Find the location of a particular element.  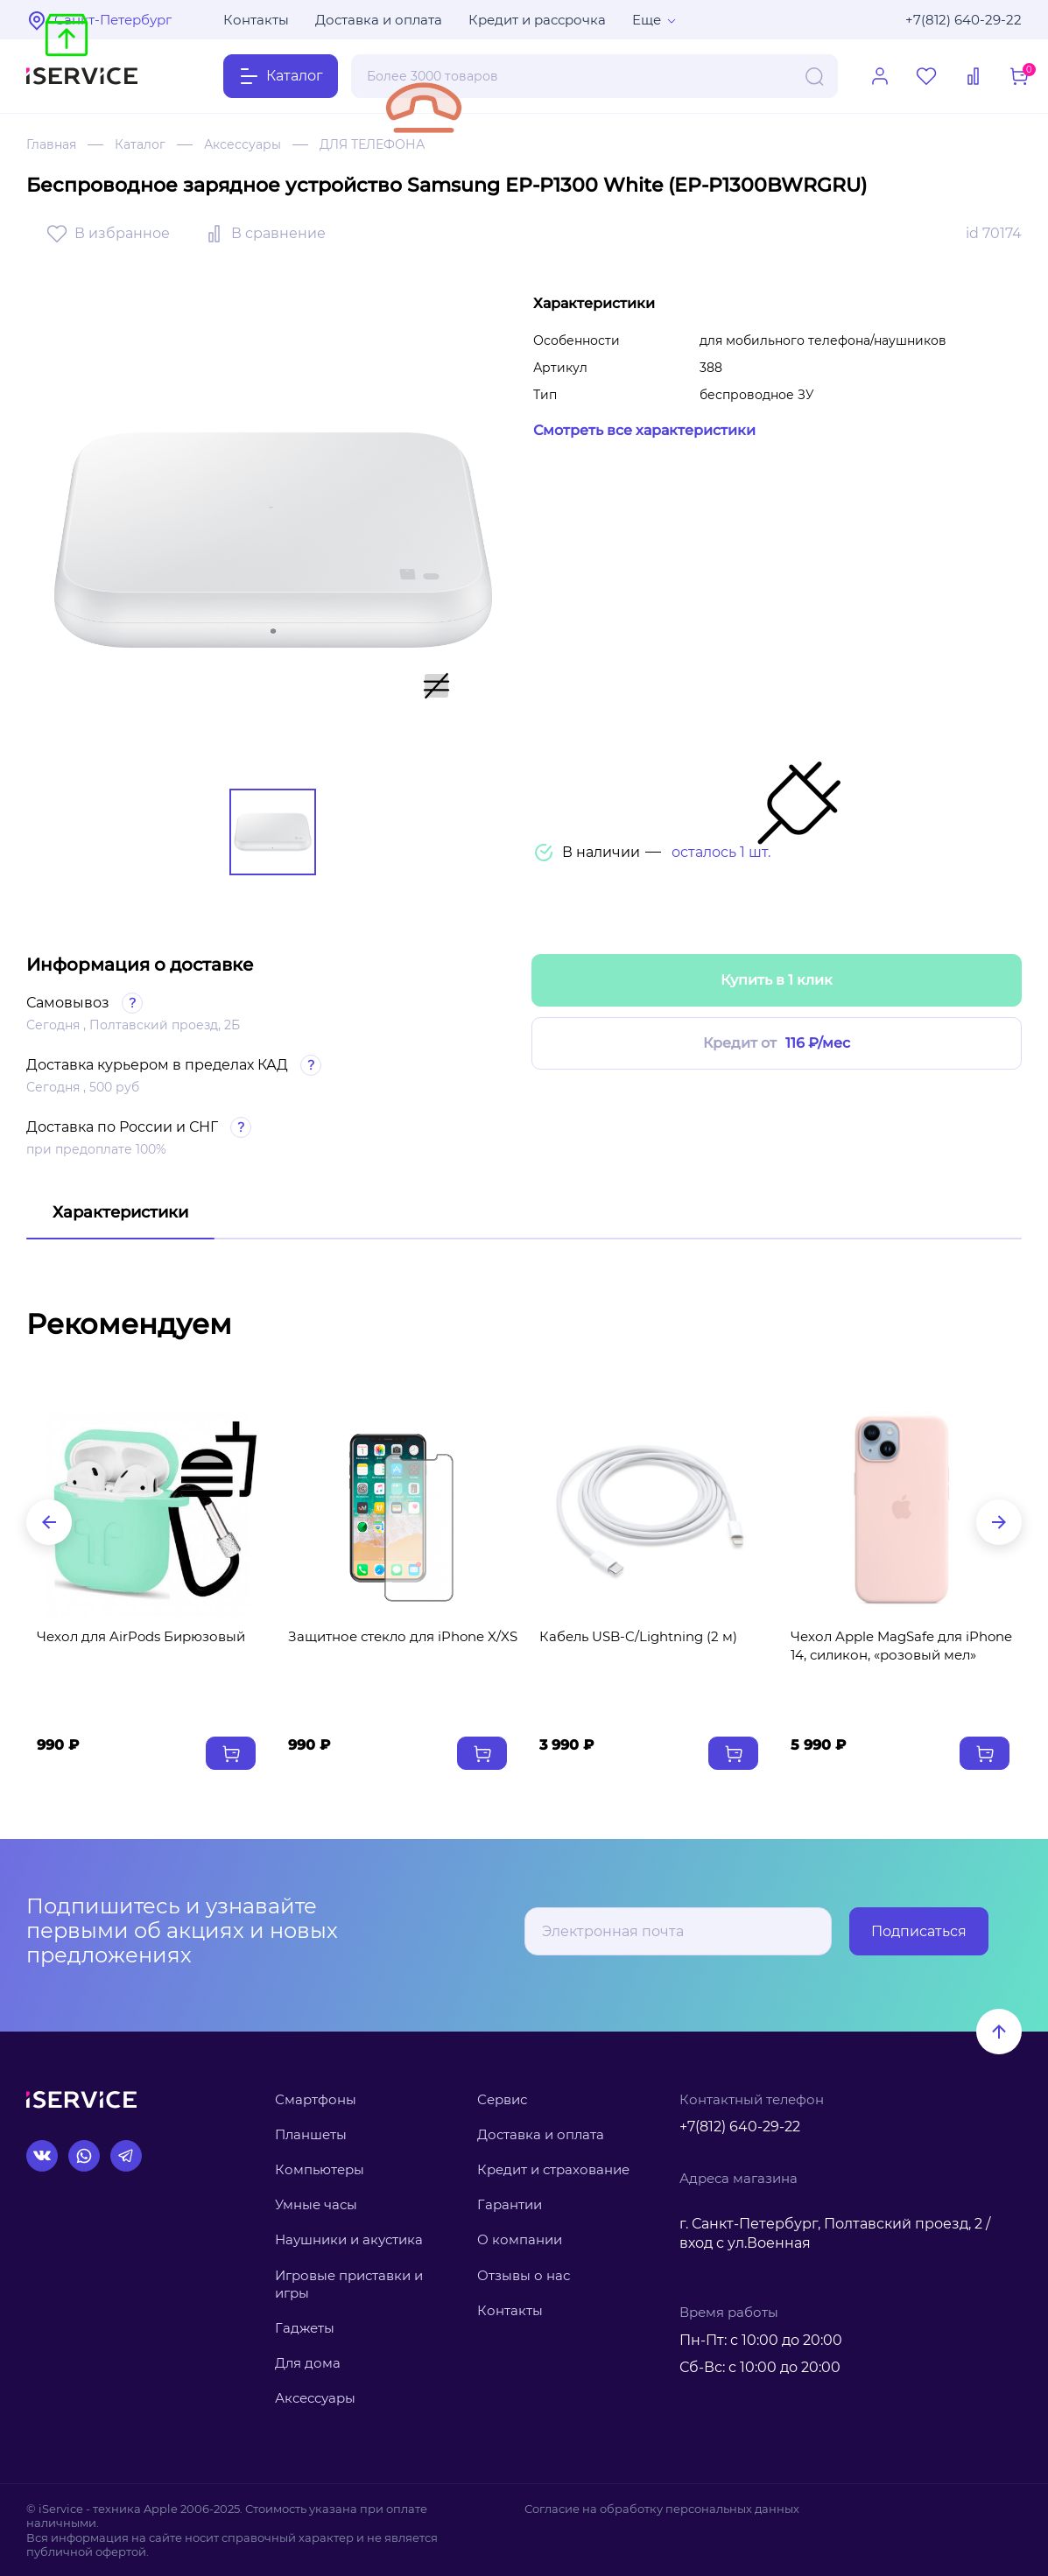

indicates values are not equal or matching is located at coordinates (436, 685).